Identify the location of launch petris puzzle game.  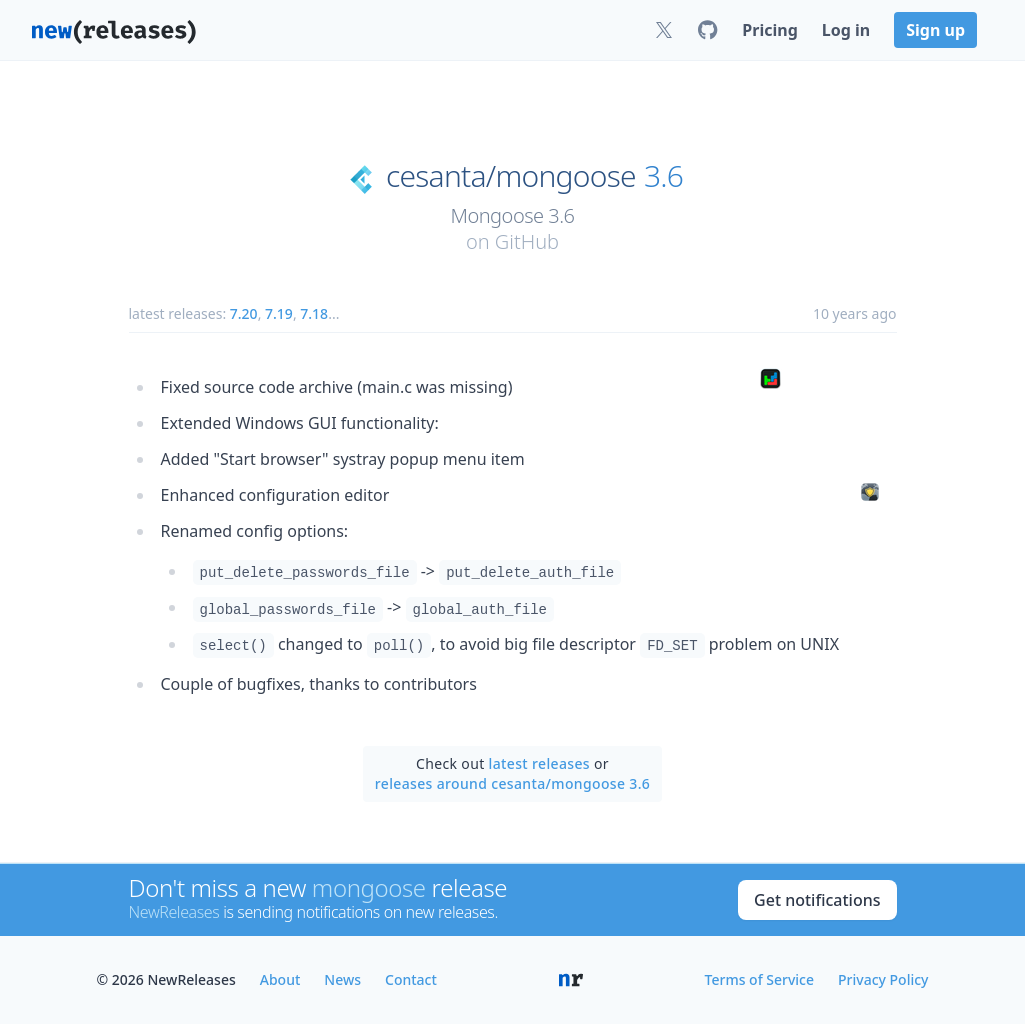
(770, 378).